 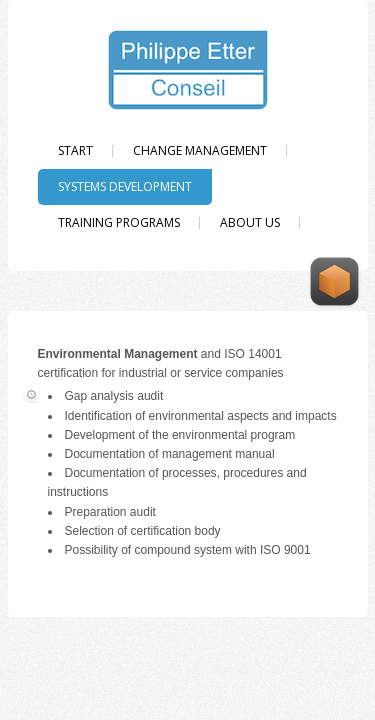 I want to click on image is loading or processing, so click(x=31, y=394).